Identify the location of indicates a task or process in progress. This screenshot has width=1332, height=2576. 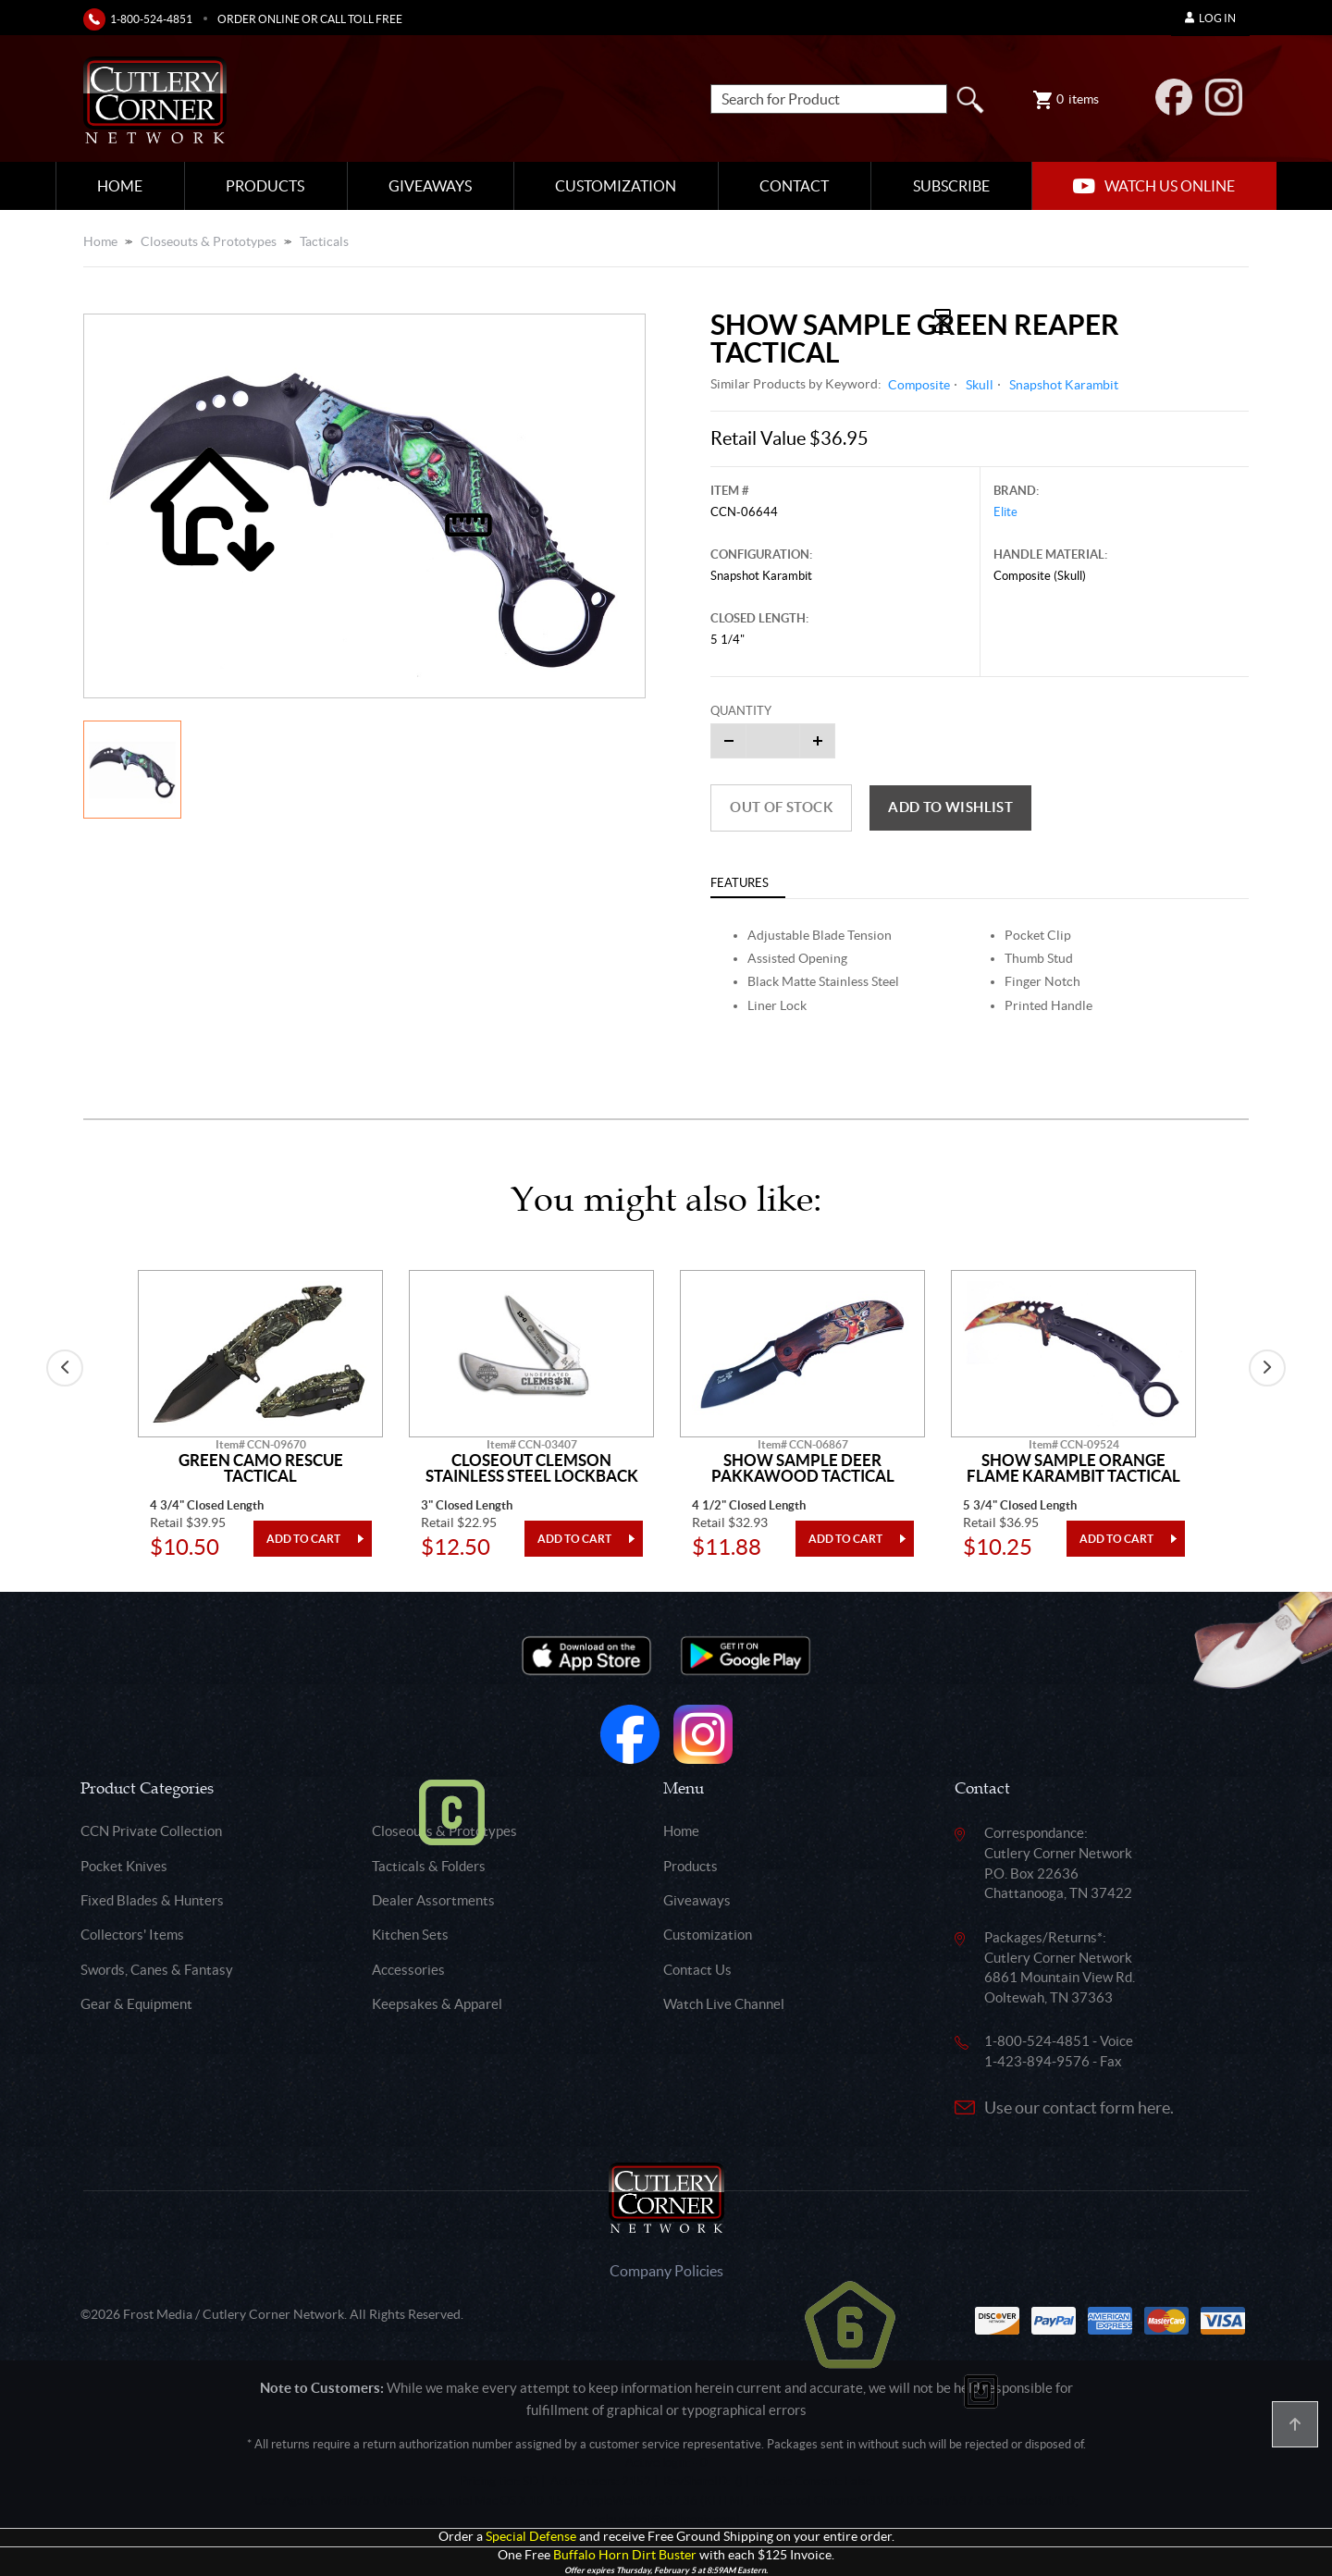
(943, 321).